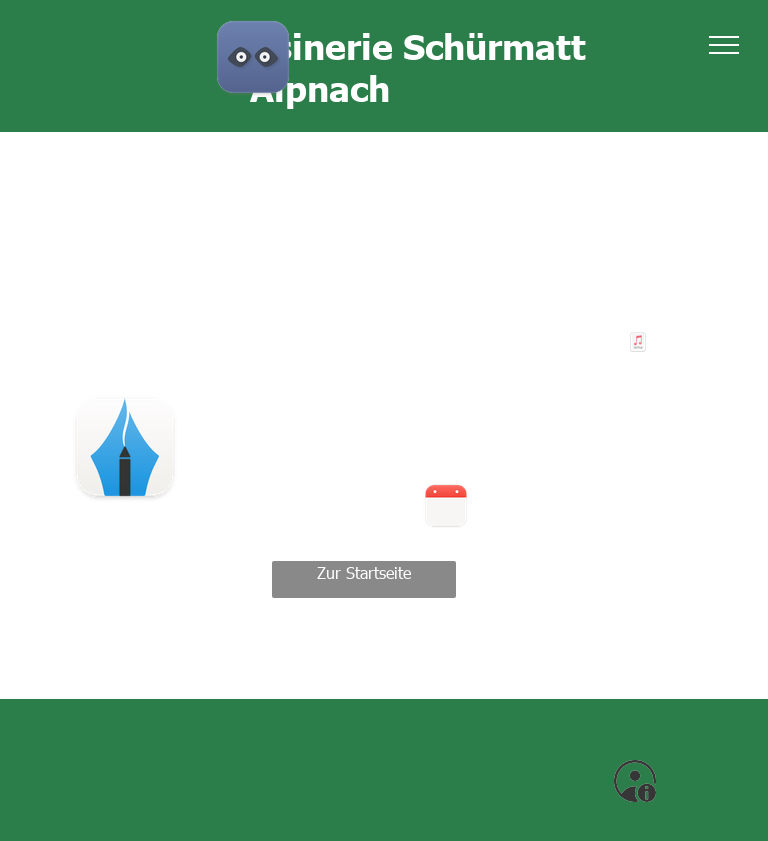 The width and height of the screenshot is (768, 841). Describe the element at coordinates (253, 57) in the screenshot. I see `open mockoon api mocking application` at that location.